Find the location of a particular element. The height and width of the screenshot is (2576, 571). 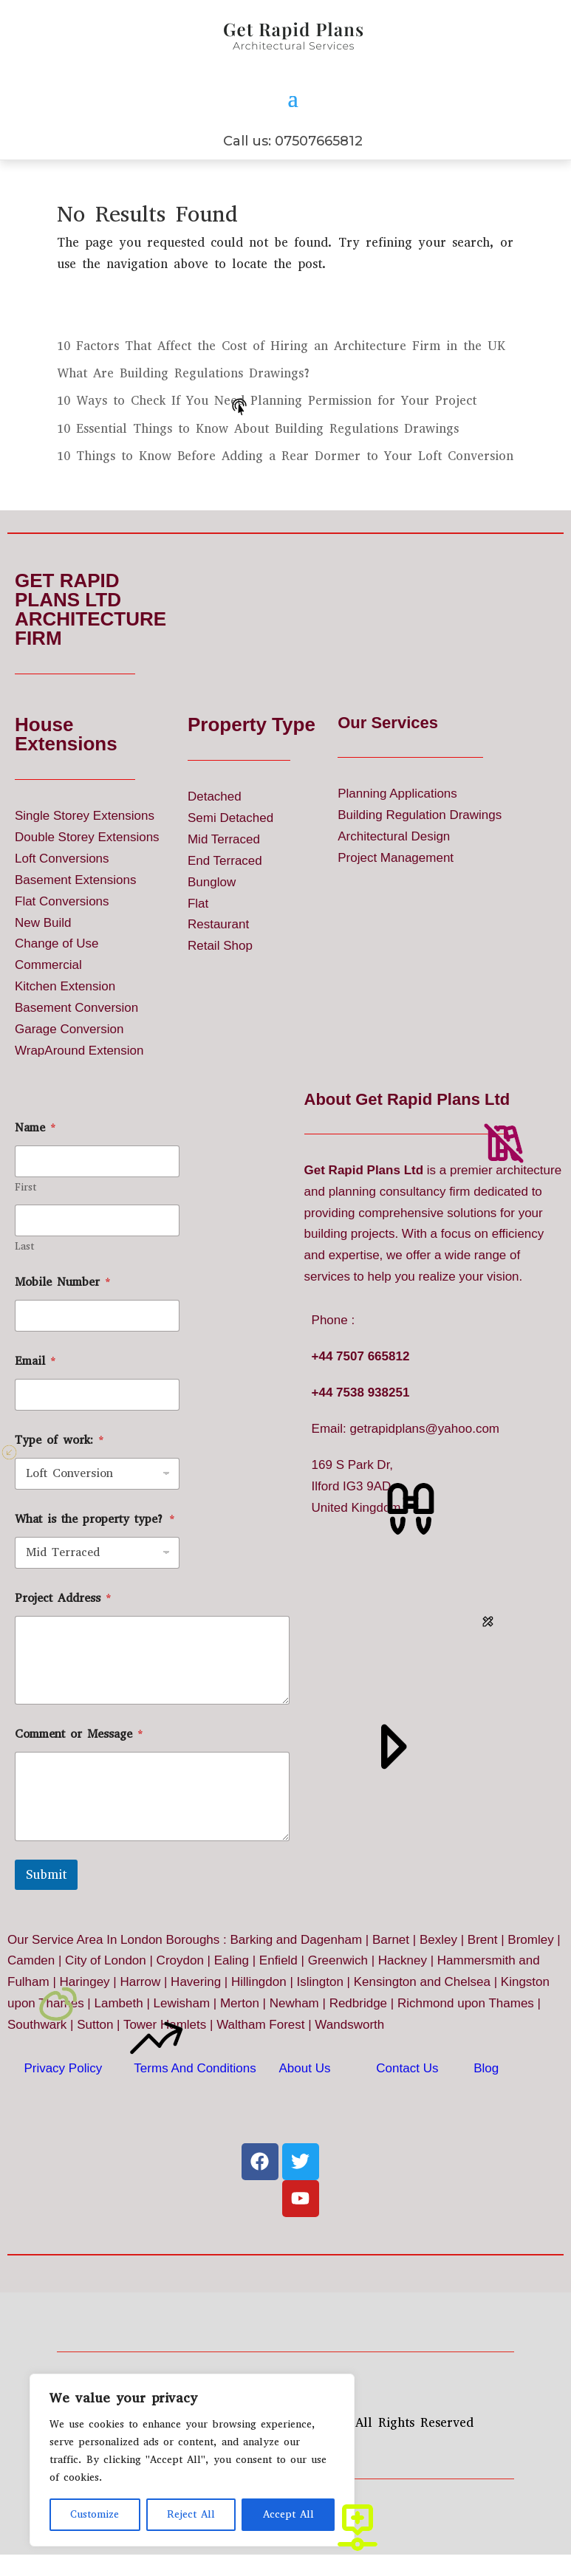

access jetpack or boost feature is located at coordinates (411, 1509).